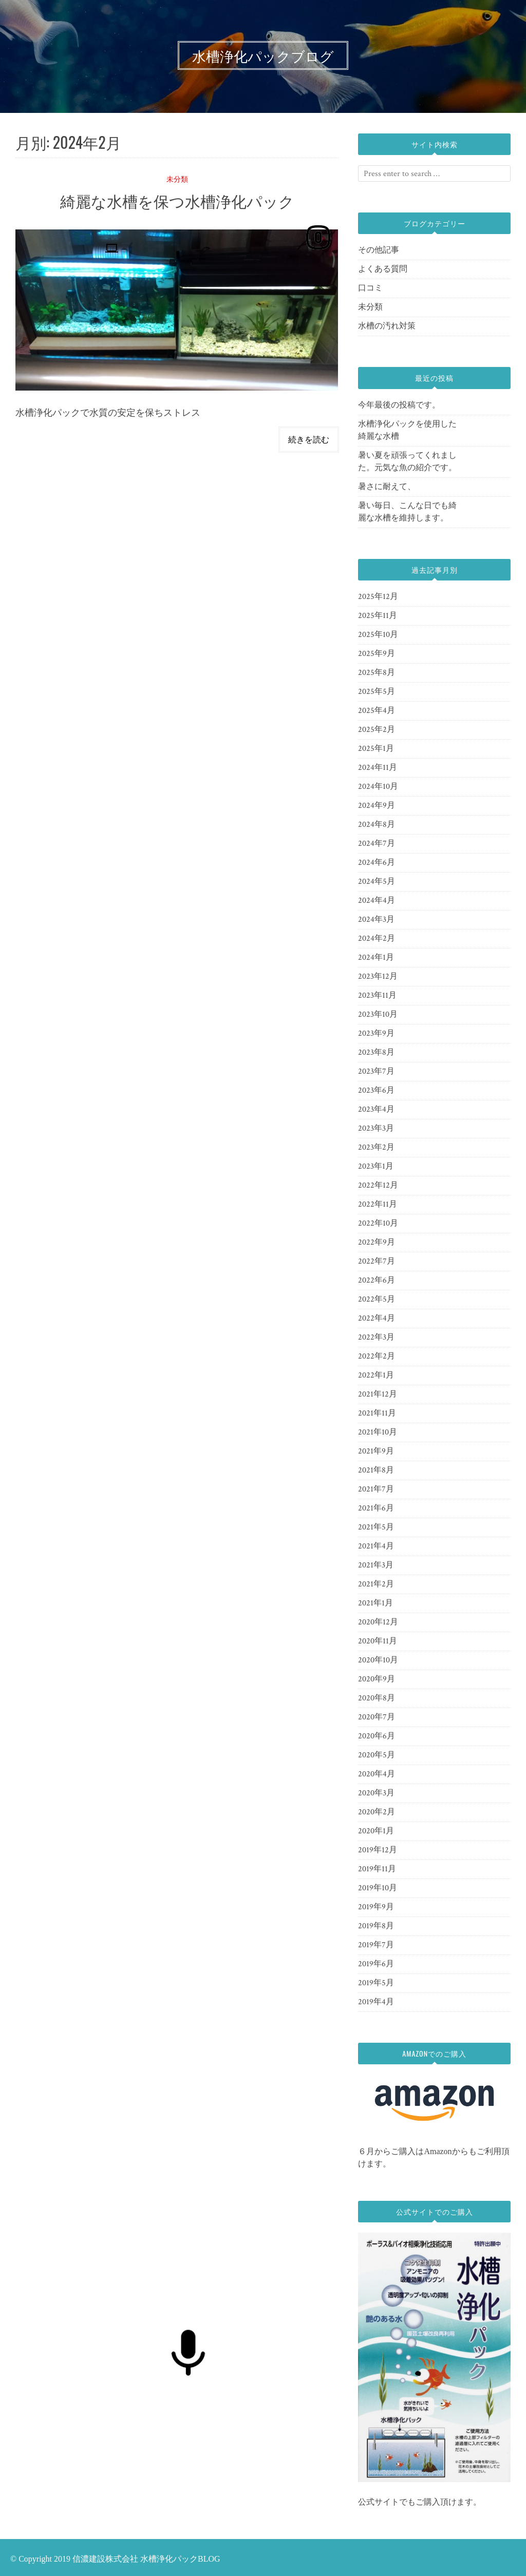 The height and width of the screenshot is (2576, 526). I want to click on tap to use voice input, so click(188, 2351).